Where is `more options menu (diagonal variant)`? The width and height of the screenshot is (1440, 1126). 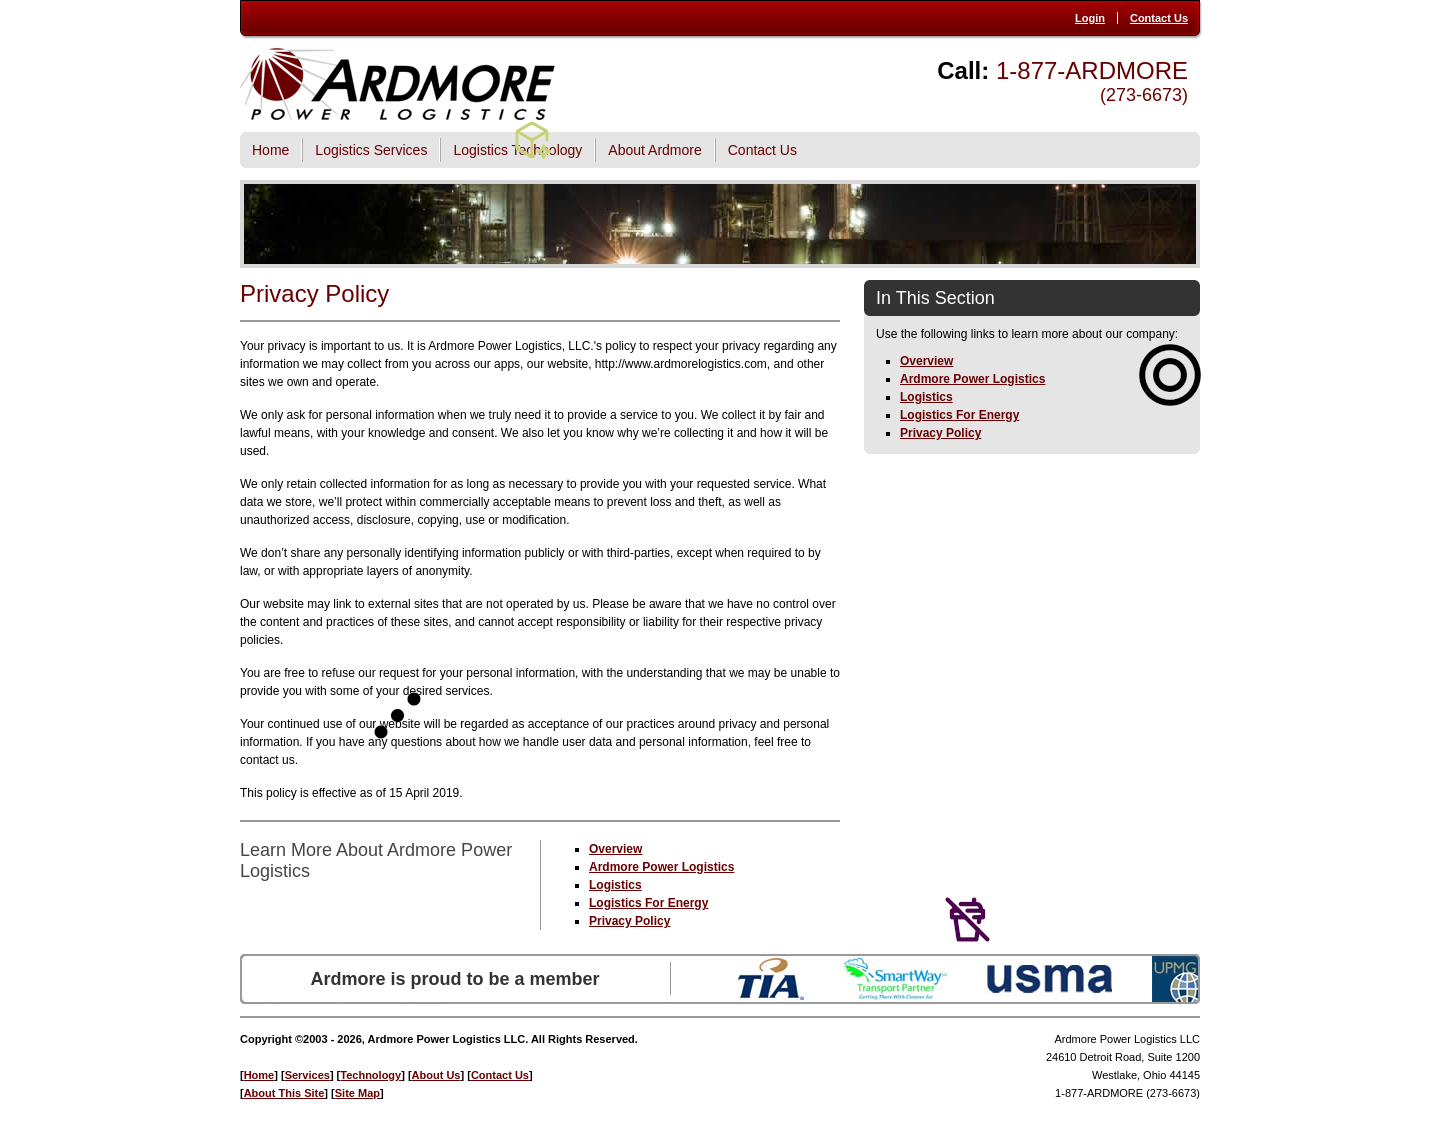
more options menu (diagonal variant) is located at coordinates (397, 715).